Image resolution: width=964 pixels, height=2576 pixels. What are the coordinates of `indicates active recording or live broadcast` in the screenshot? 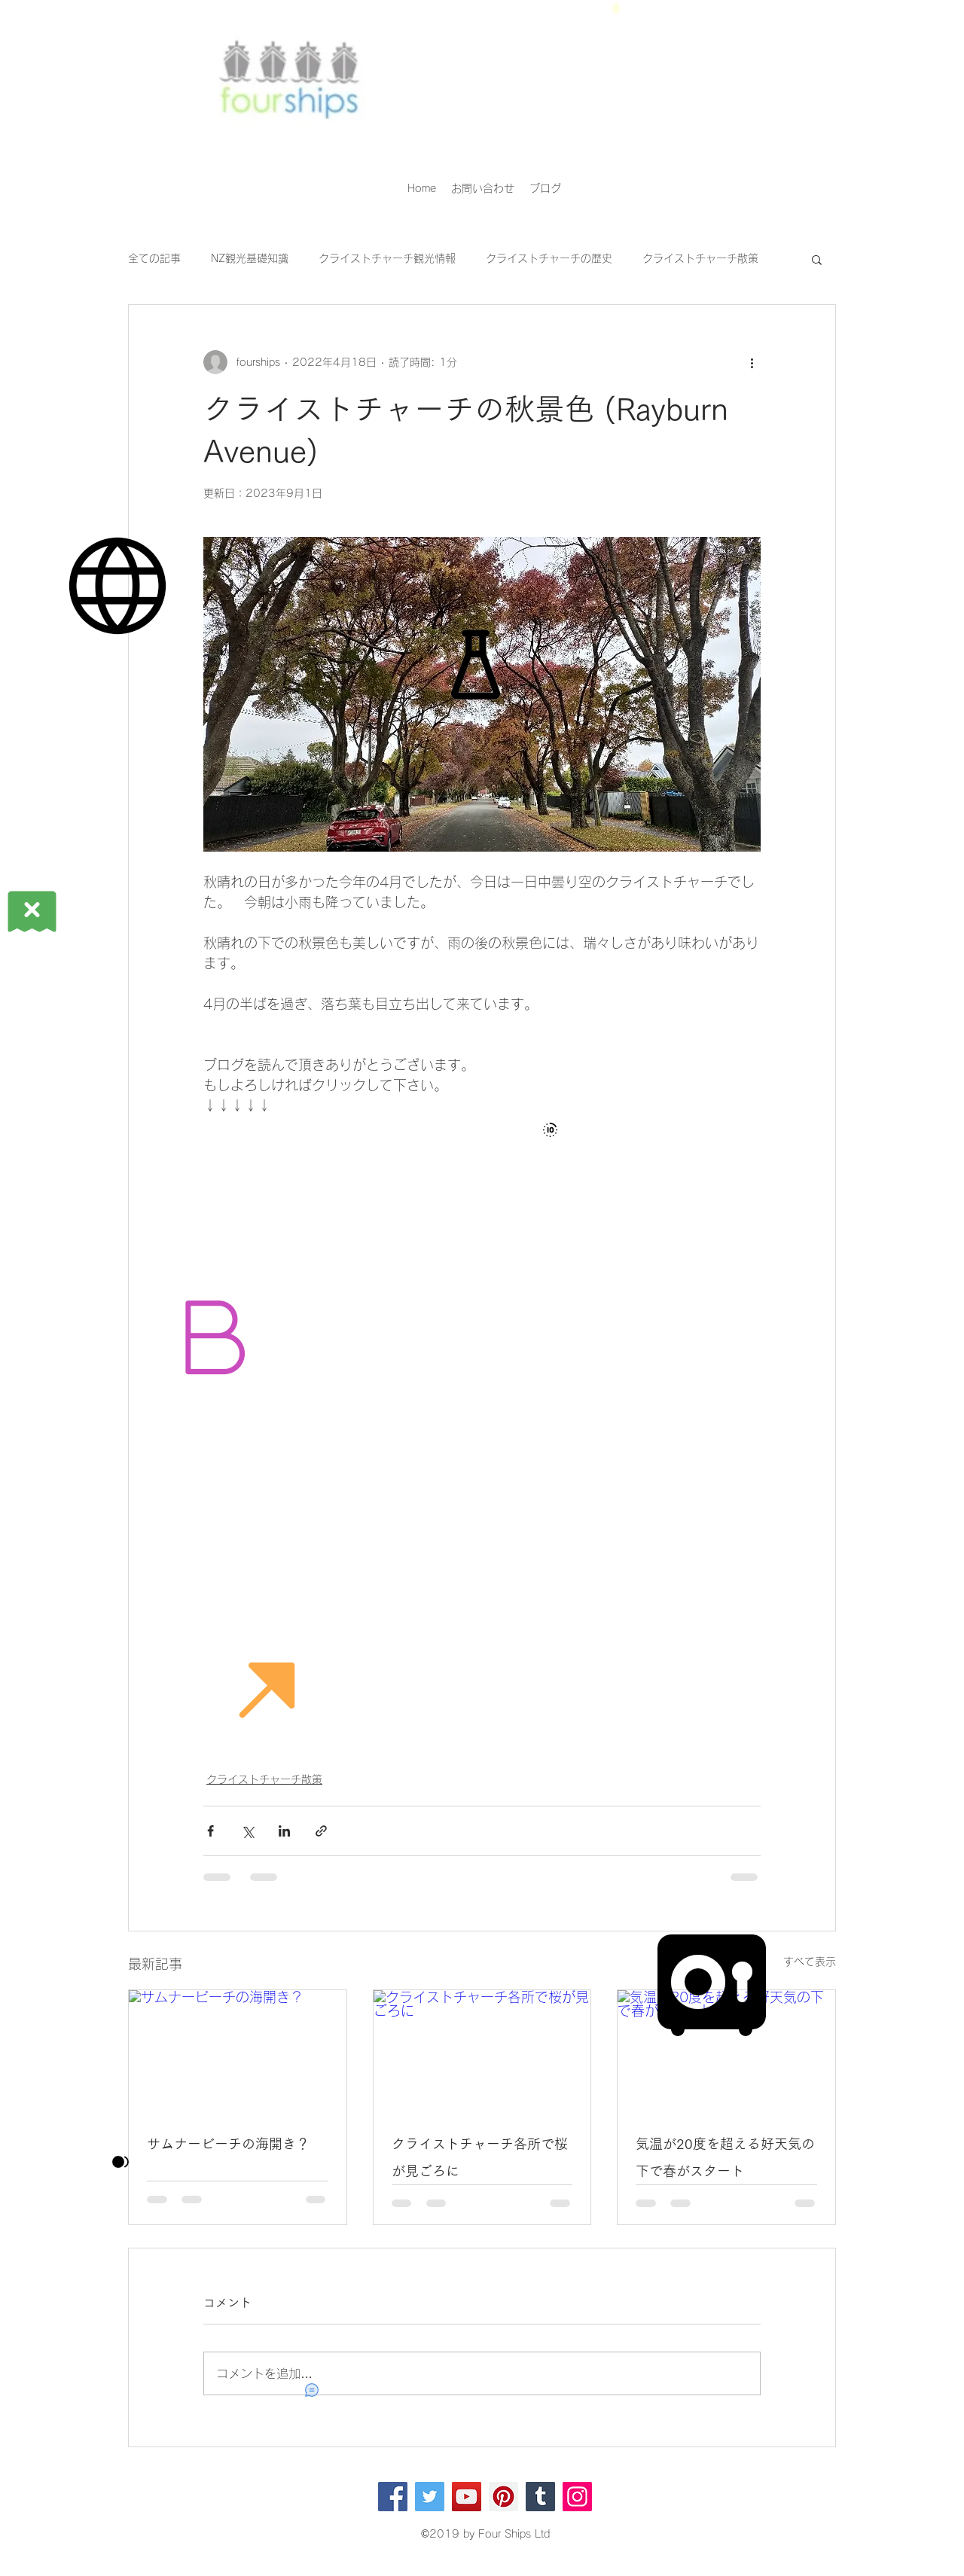 It's located at (120, 2162).